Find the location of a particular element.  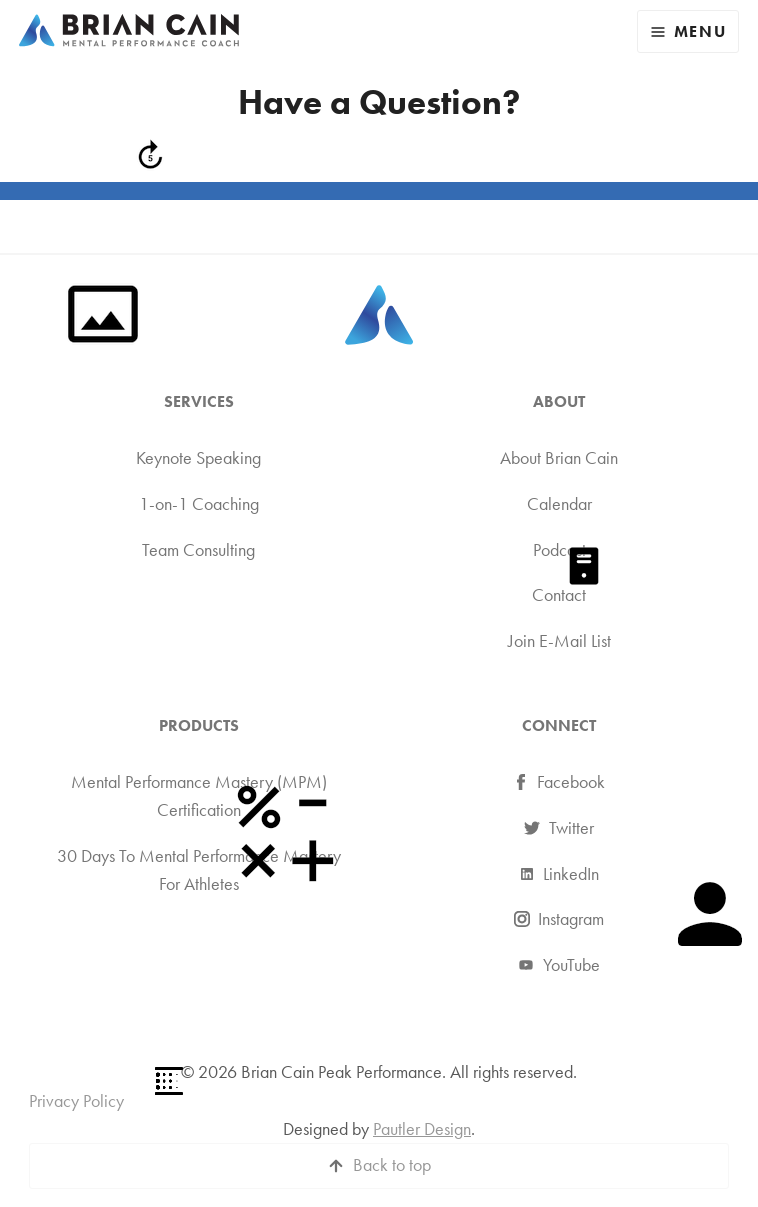

indicates an operator symbol in code is located at coordinates (285, 833).